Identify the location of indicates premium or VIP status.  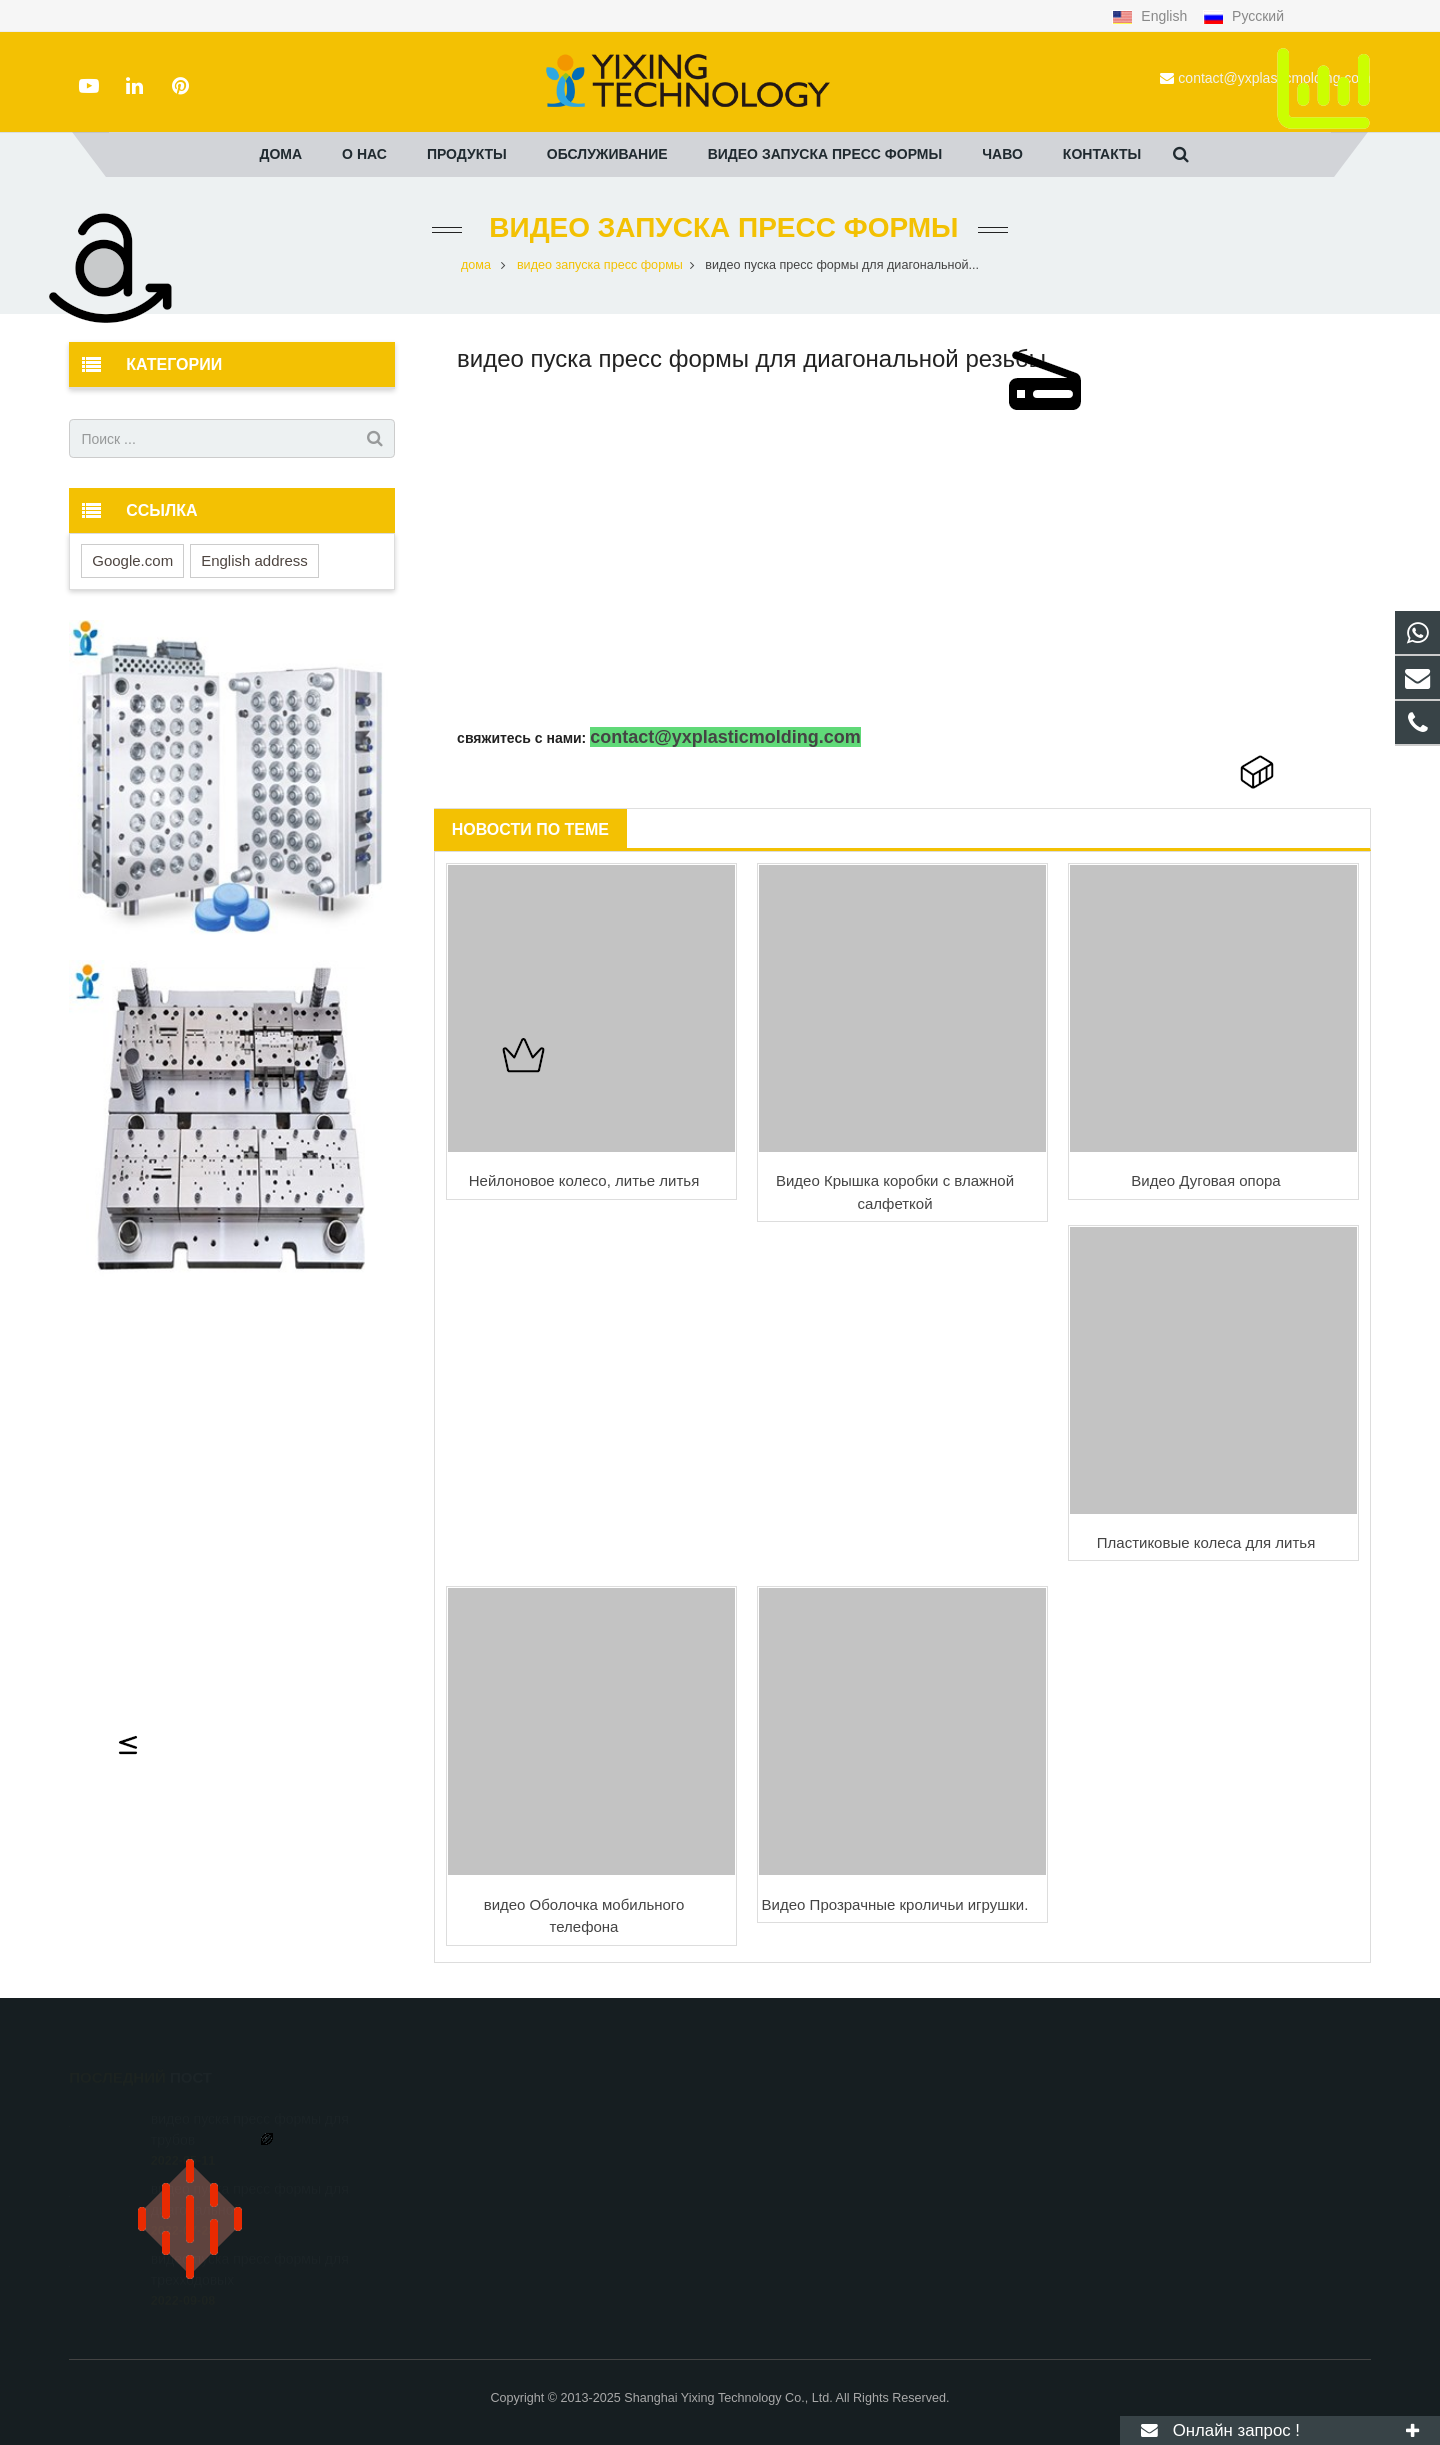
(523, 1057).